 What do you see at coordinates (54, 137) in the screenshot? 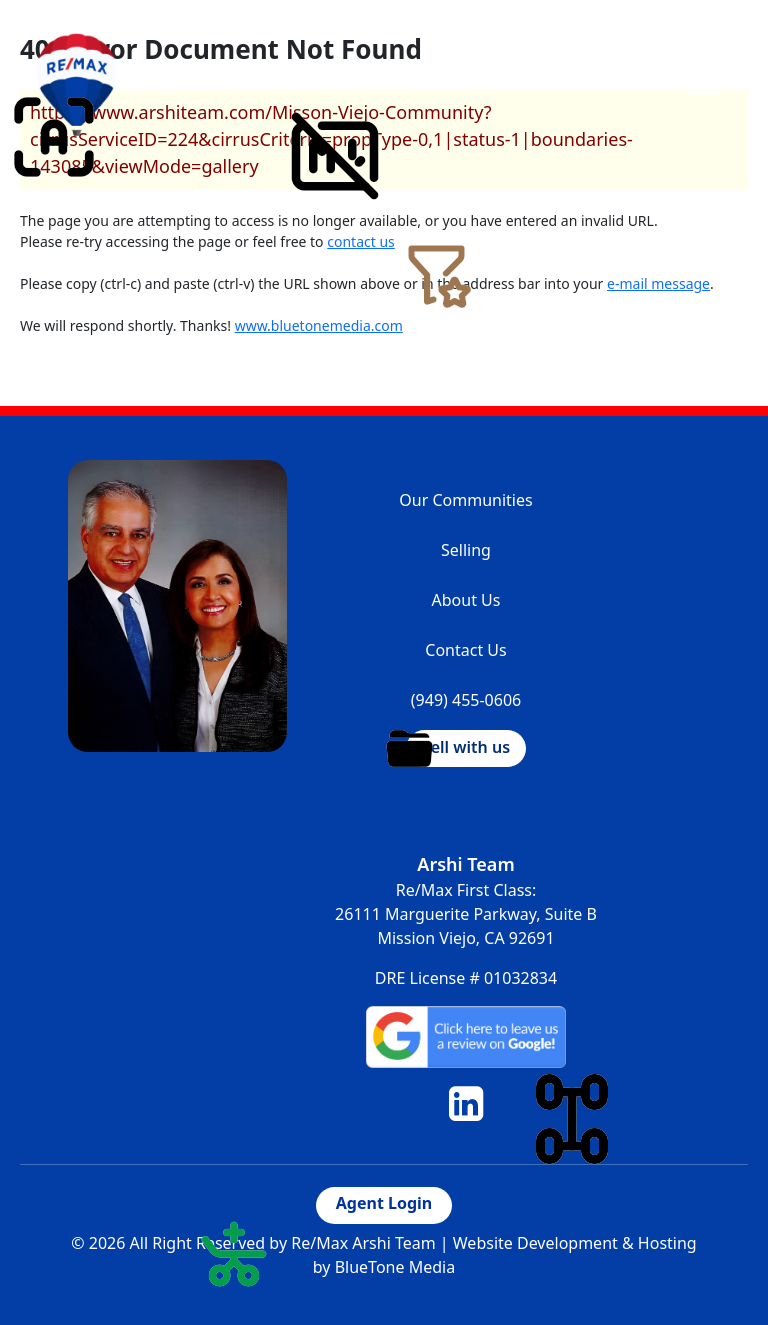
I see `enable auto-focus mode for camera` at bounding box center [54, 137].